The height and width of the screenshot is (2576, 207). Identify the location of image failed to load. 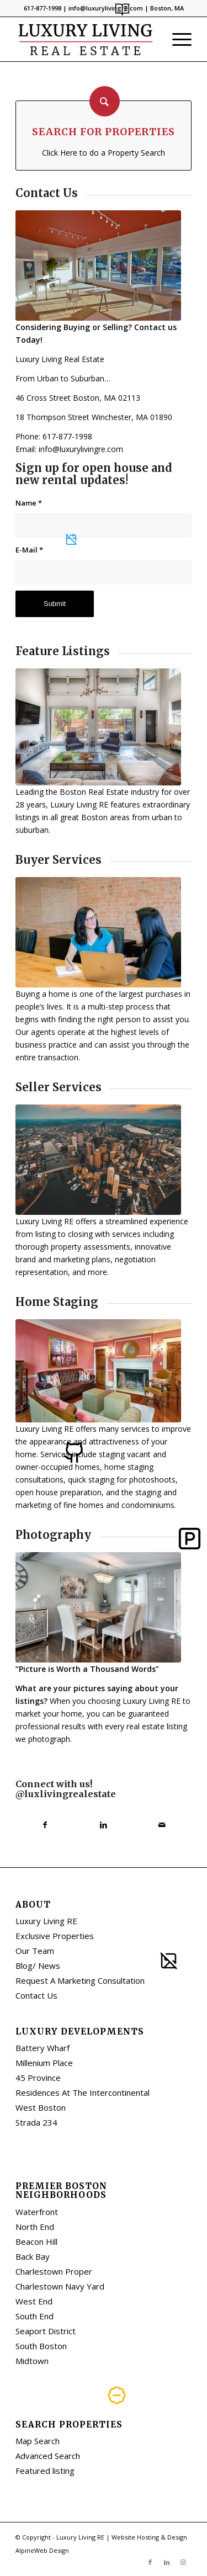
(168, 1961).